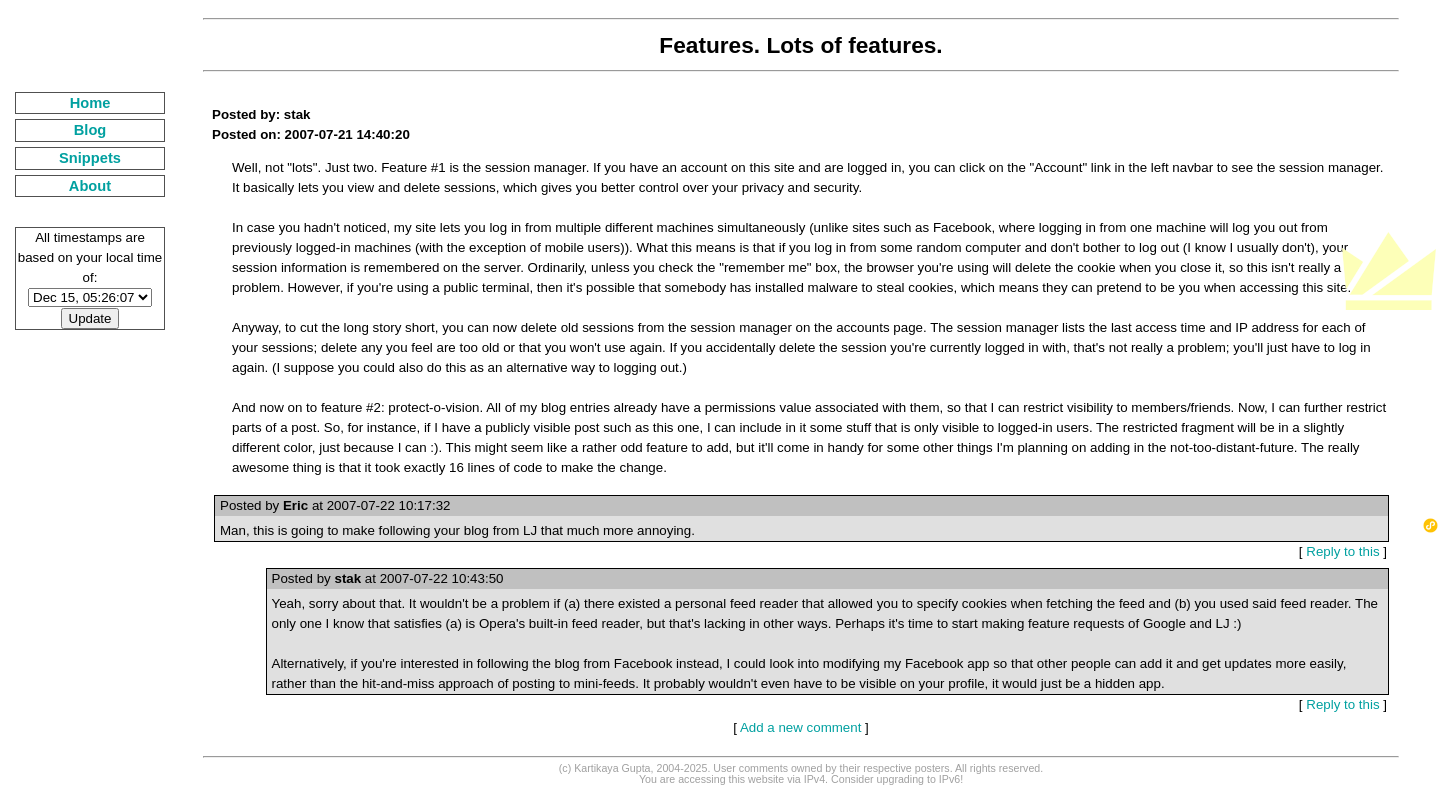 This screenshot has height=796, width=1440. I want to click on open the WazirX cryptocurrency exchange app, so click(1389, 271).